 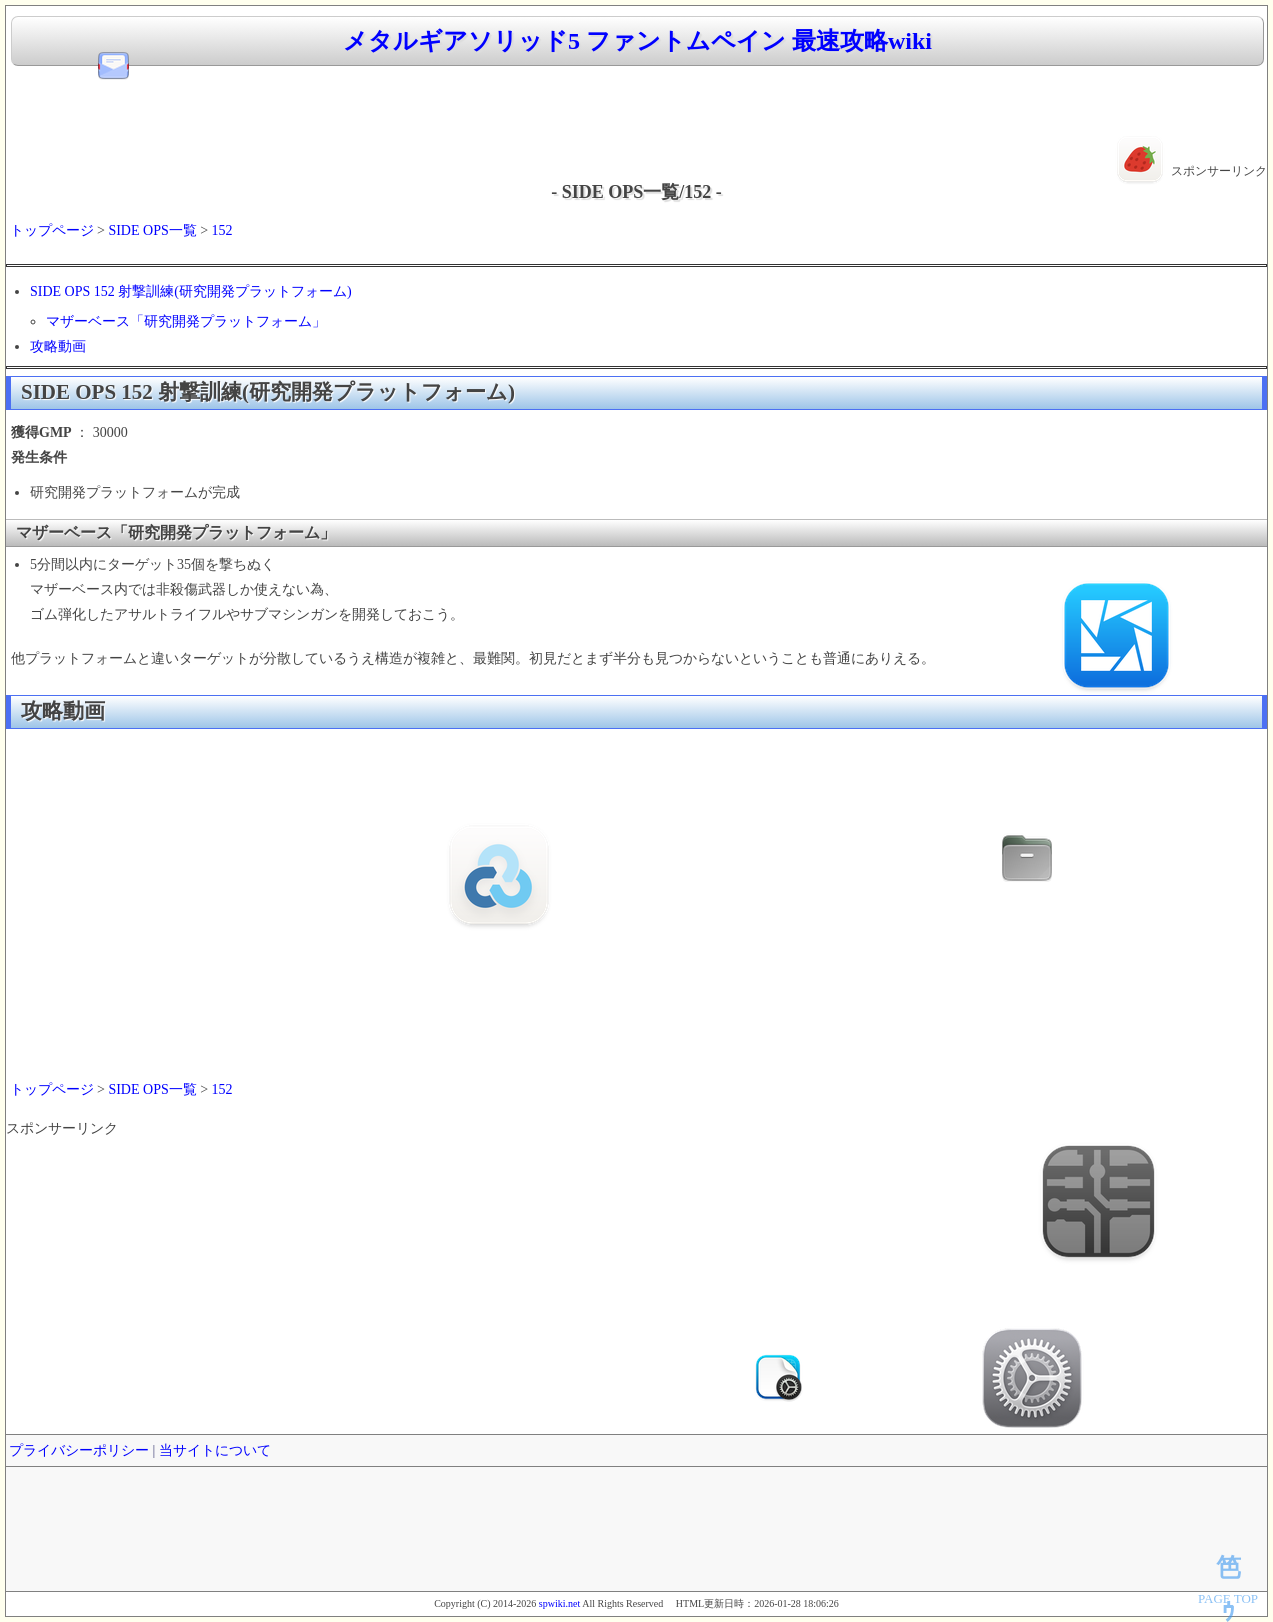 I want to click on configure file type associations and default apps, so click(x=778, y=1377).